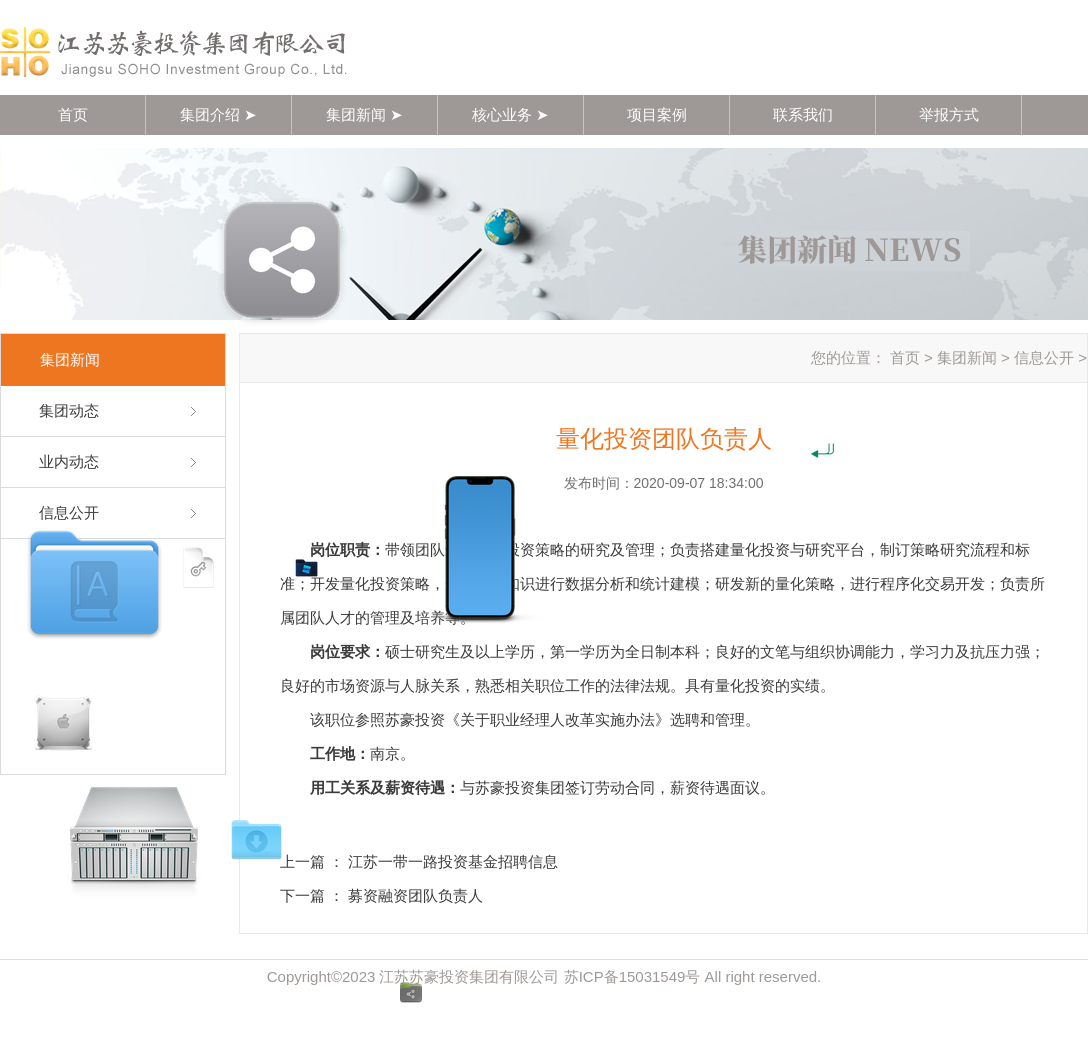  Describe the element at coordinates (480, 550) in the screenshot. I see `iPhone 13 device icon` at that location.